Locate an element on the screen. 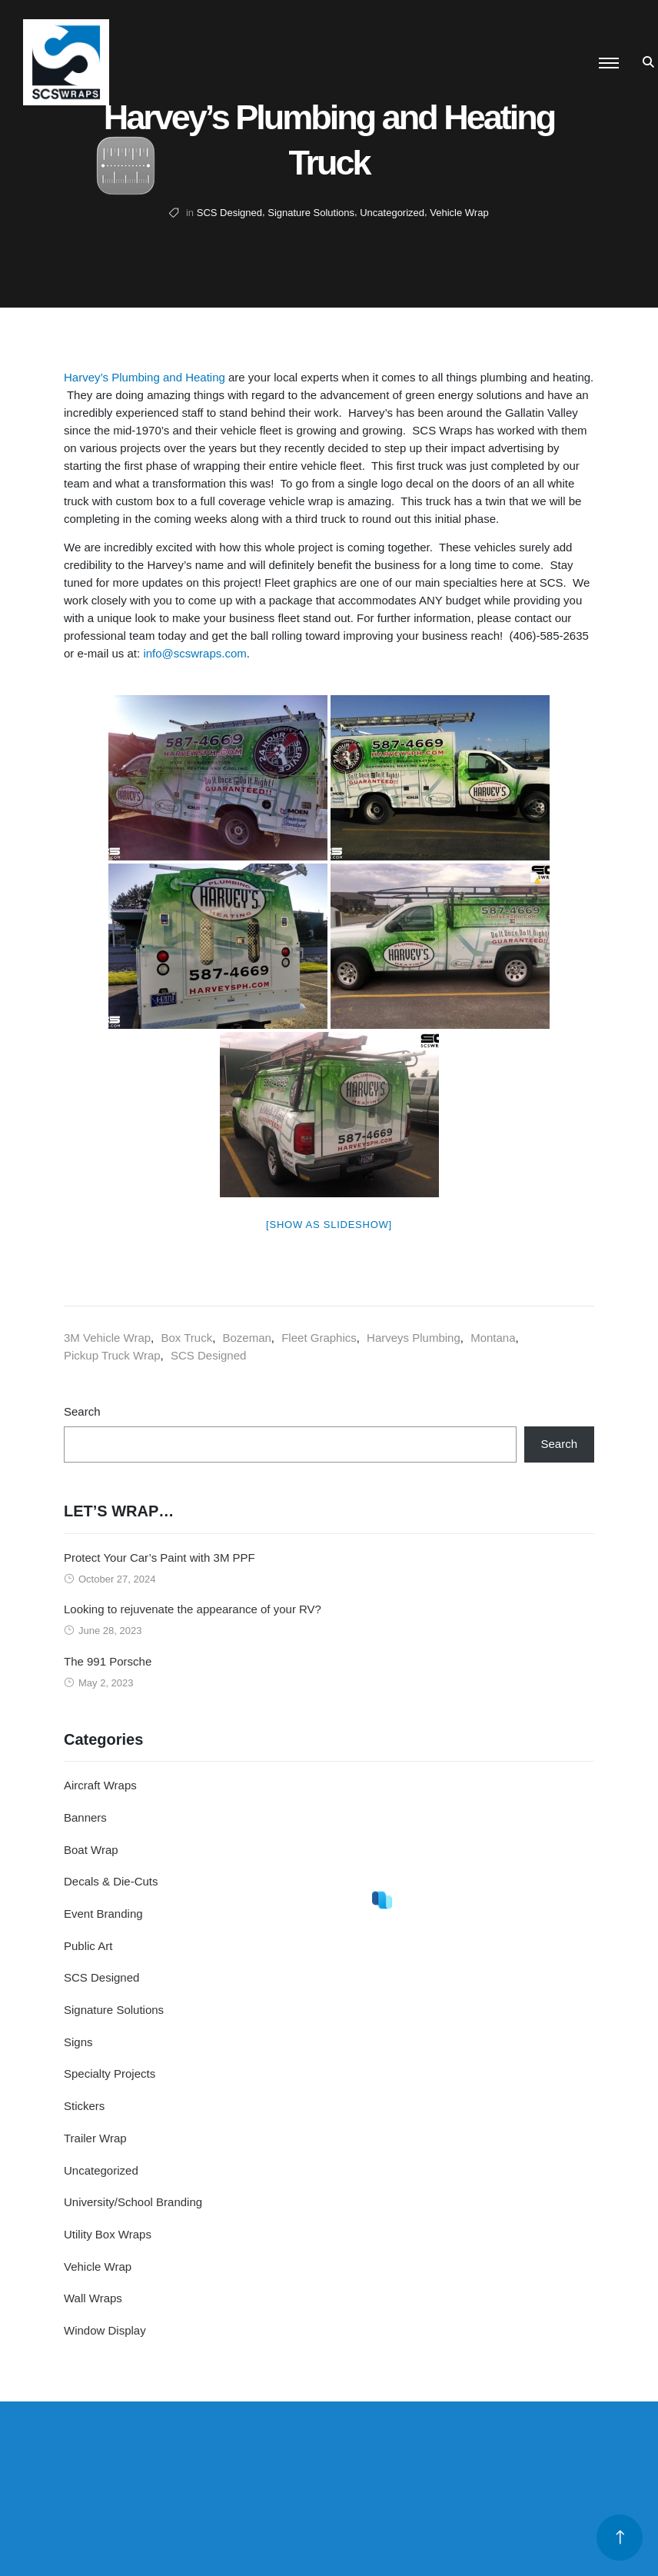 Image resolution: width=658 pixels, height=2576 pixels. open the Measure app is located at coordinates (125, 165).